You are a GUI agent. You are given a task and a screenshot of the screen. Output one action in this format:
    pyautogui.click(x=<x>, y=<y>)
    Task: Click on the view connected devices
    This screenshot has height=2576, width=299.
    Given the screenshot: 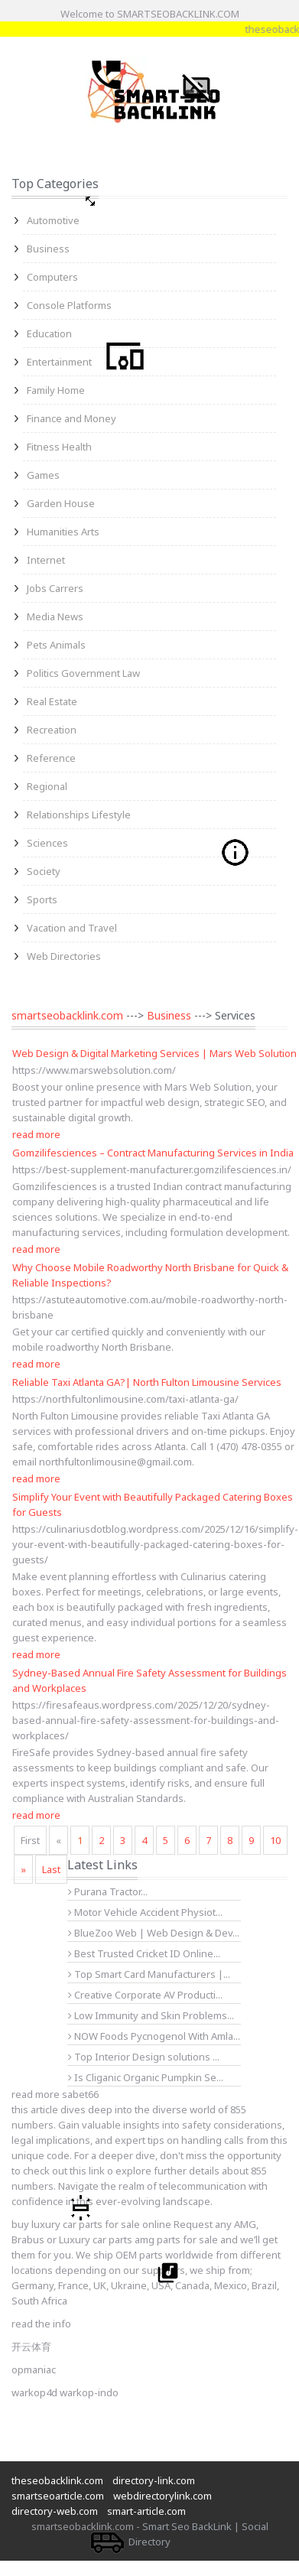 What is the action you would take?
    pyautogui.click(x=125, y=356)
    